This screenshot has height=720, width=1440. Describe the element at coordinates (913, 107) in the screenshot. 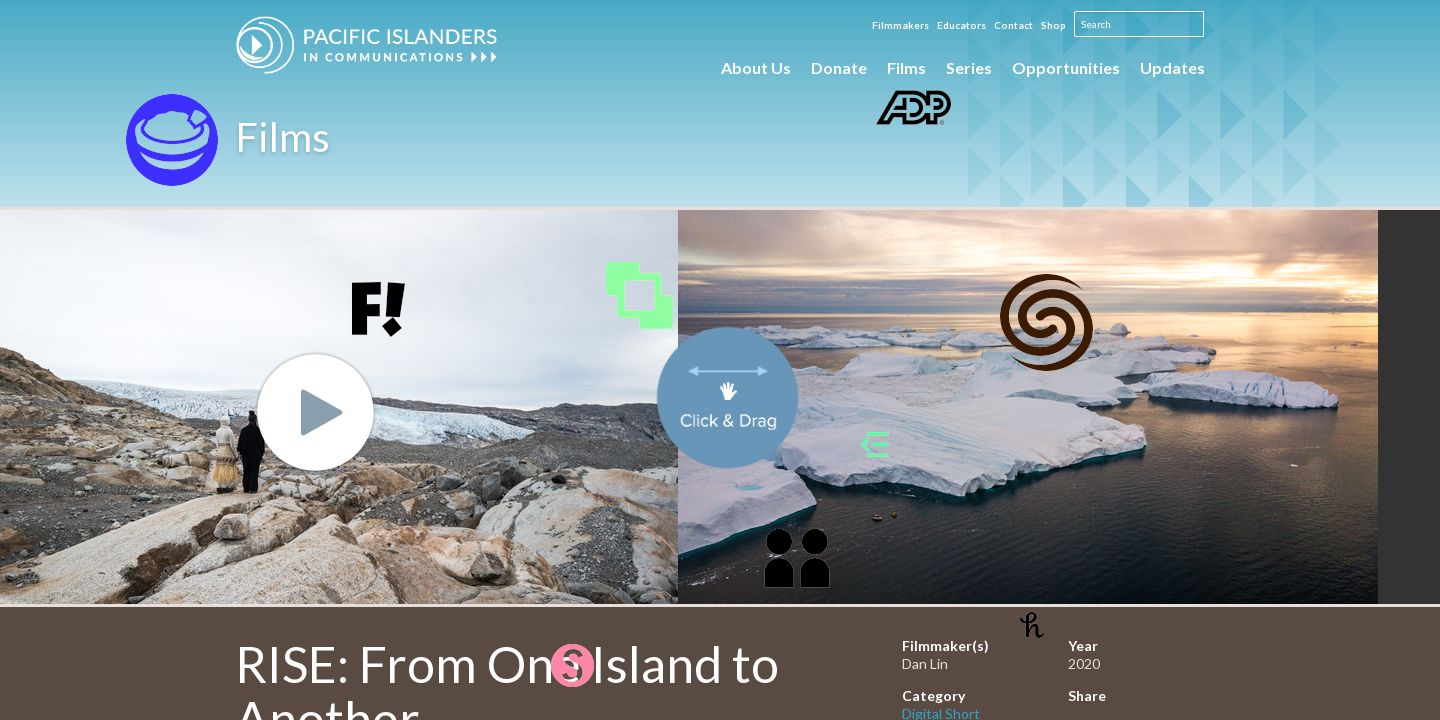

I see `access ADP payroll and HR services` at that location.